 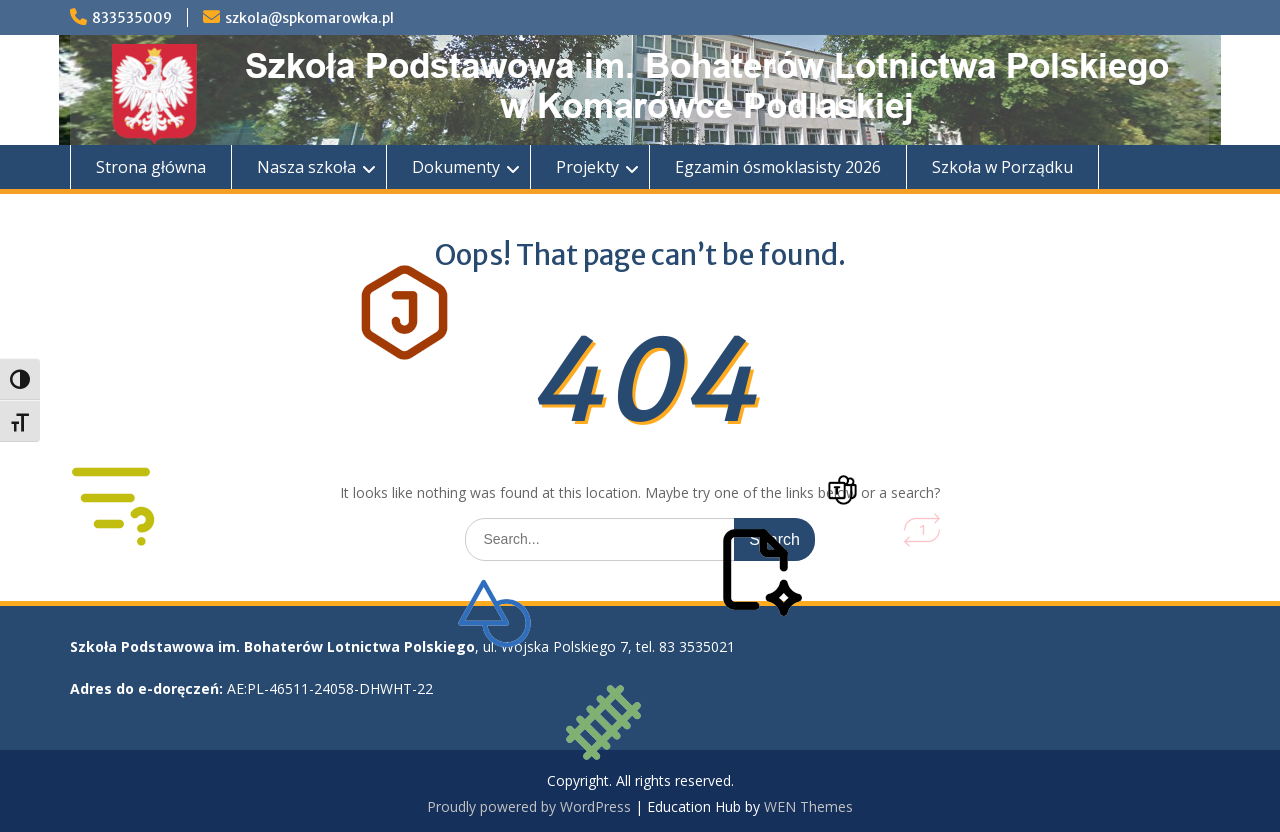 I want to click on repeat current track once, so click(x=922, y=530).